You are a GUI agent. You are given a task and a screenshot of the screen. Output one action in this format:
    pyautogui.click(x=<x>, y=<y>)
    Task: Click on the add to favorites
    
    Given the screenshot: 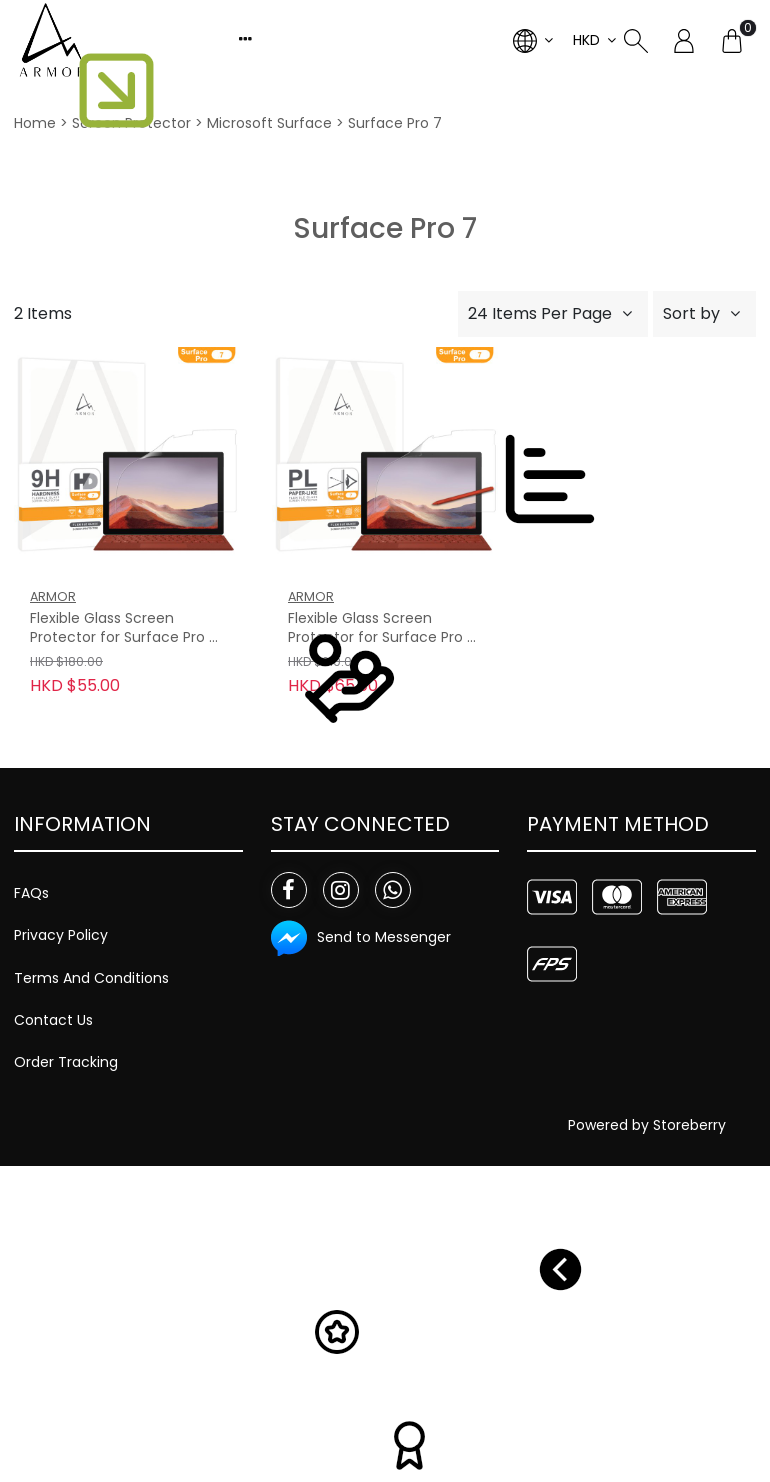 What is the action you would take?
    pyautogui.click(x=337, y=1332)
    